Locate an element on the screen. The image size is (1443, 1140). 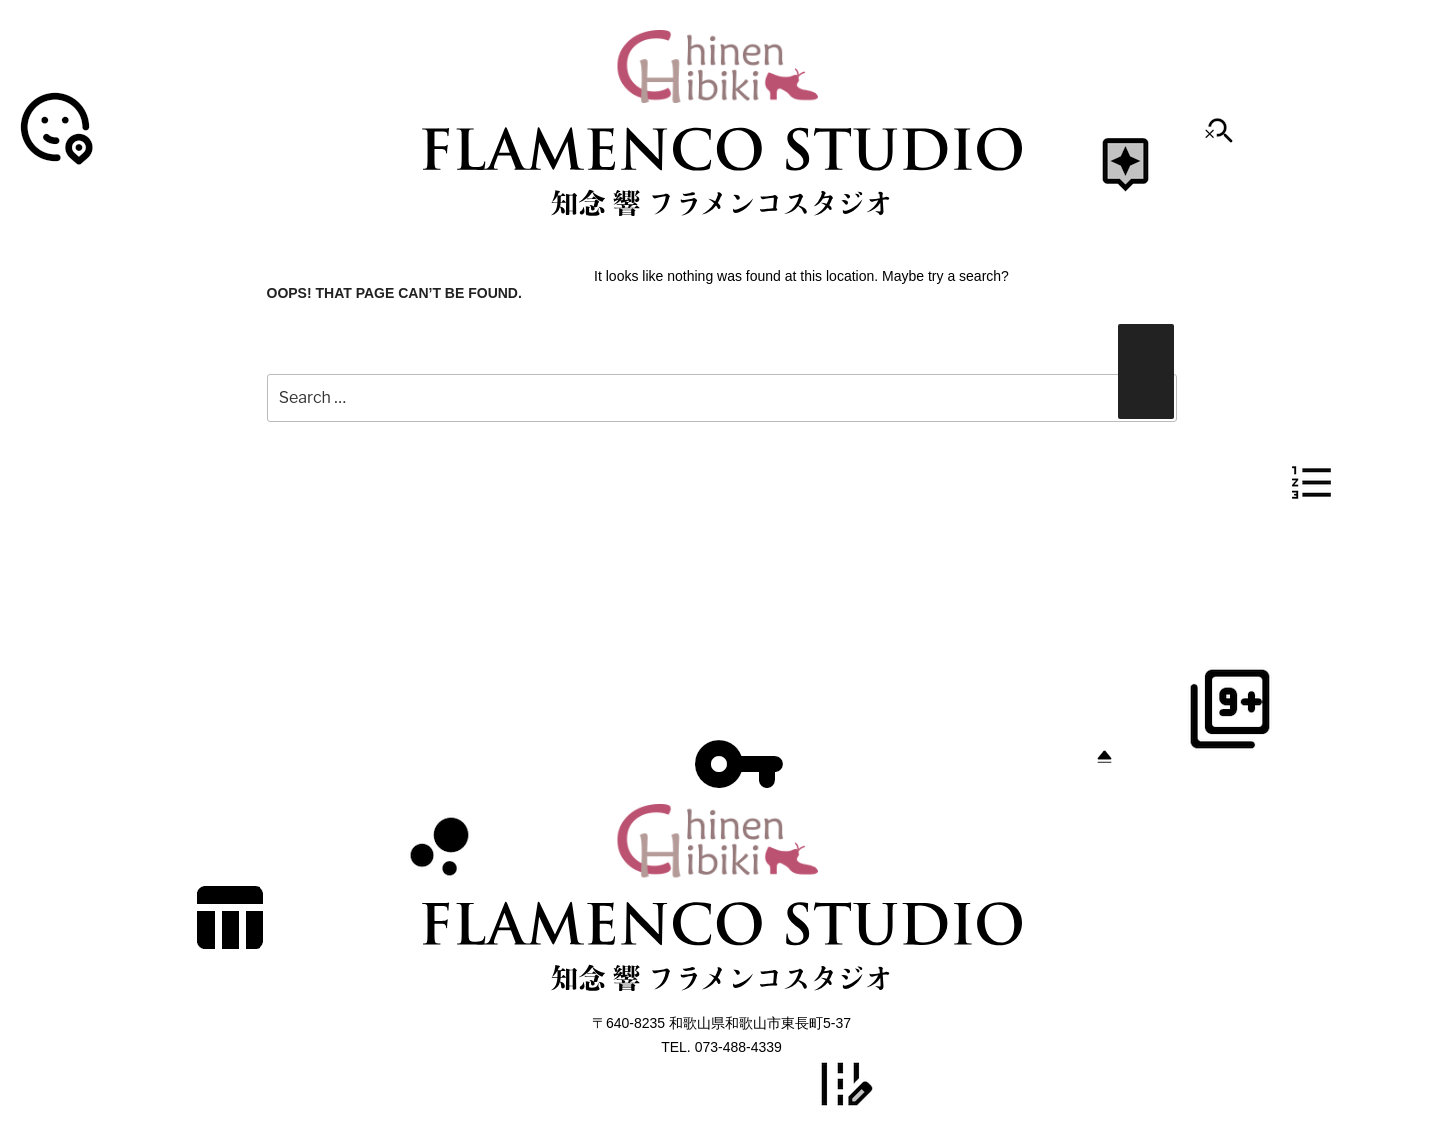
view bubble chart visualization is located at coordinates (439, 846).